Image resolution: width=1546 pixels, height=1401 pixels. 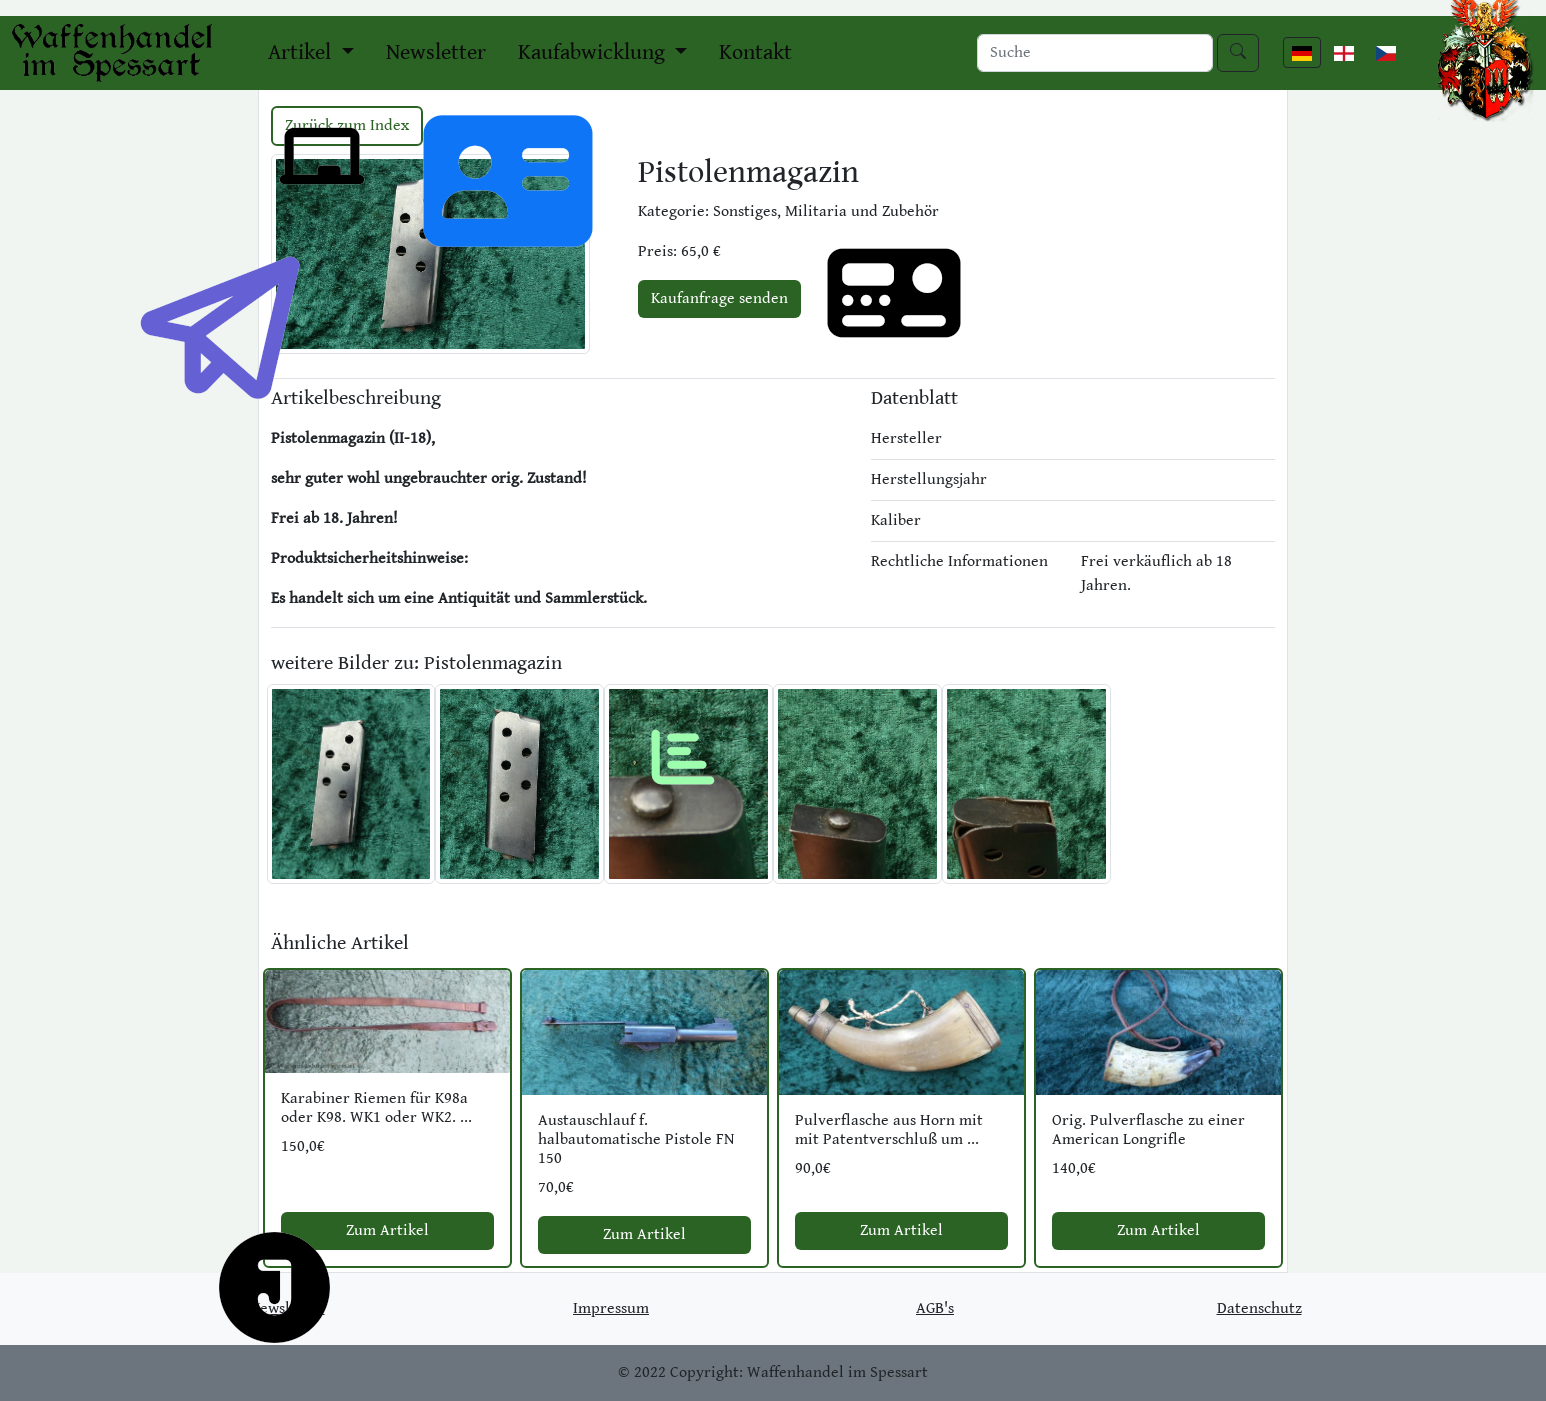 What do you see at coordinates (225, 330) in the screenshot?
I see `open Telegram messaging app` at bounding box center [225, 330].